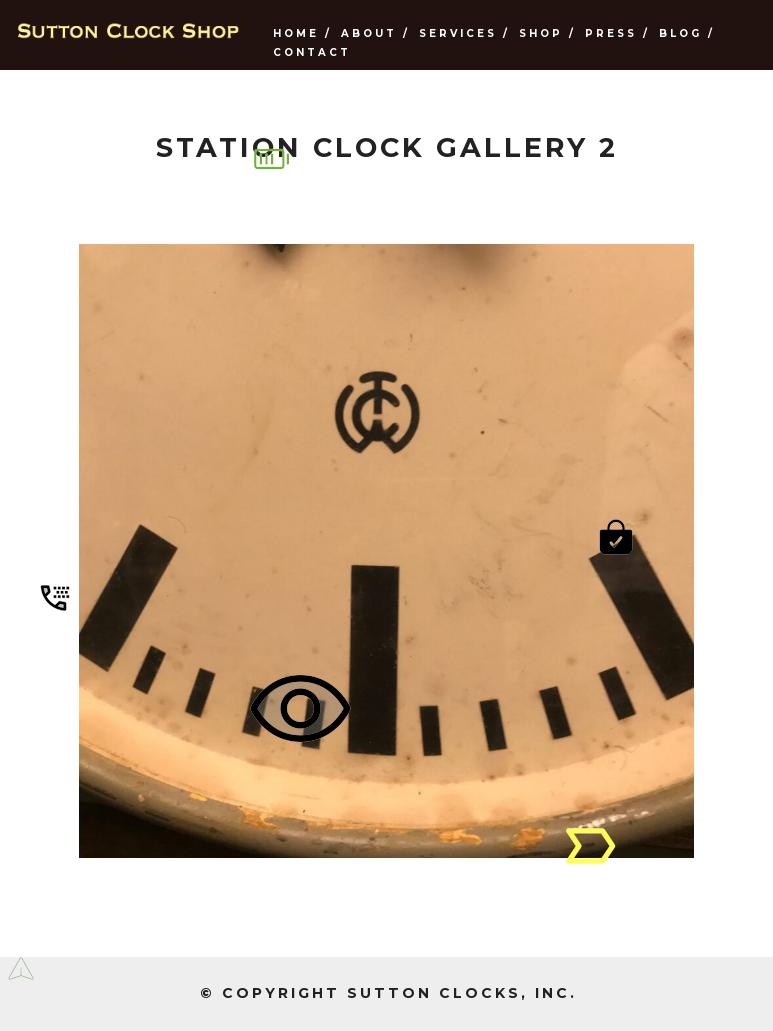  What do you see at coordinates (55, 598) in the screenshot?
I see `access TTY/TDD accessibility calling features` at bounding box center [55, 598].